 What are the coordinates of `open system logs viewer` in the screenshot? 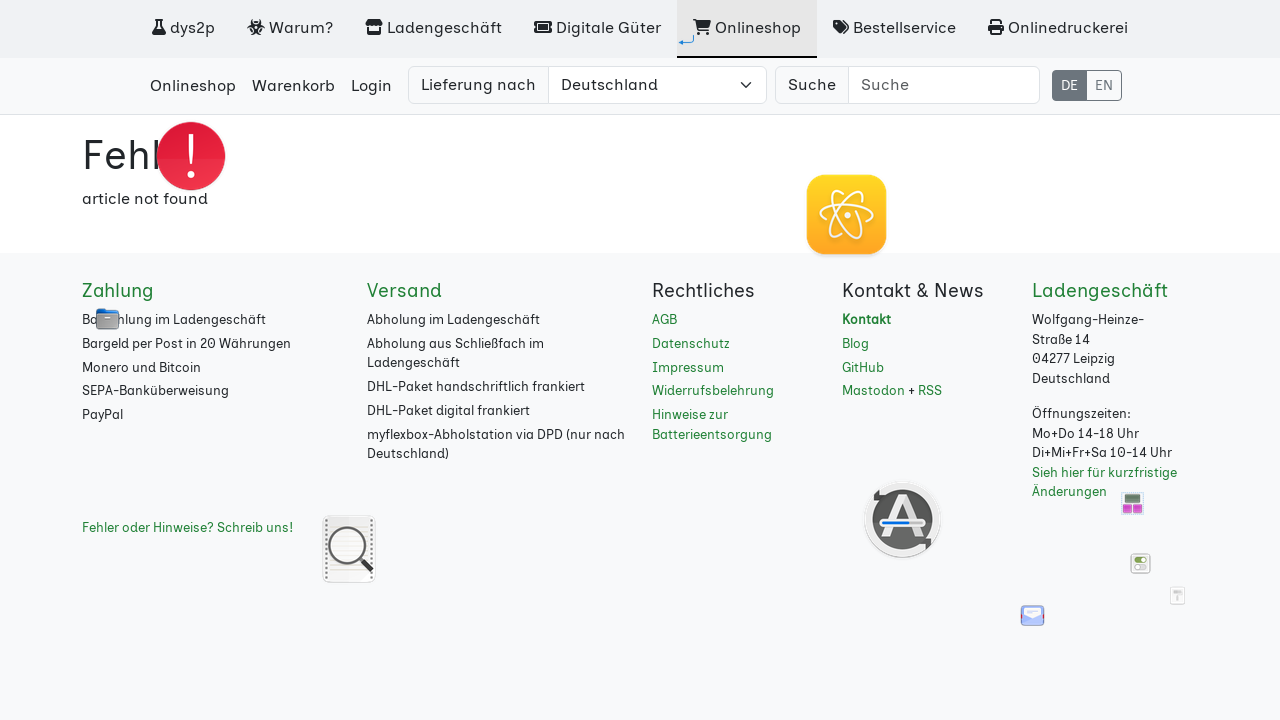 It's located at (349, 549).